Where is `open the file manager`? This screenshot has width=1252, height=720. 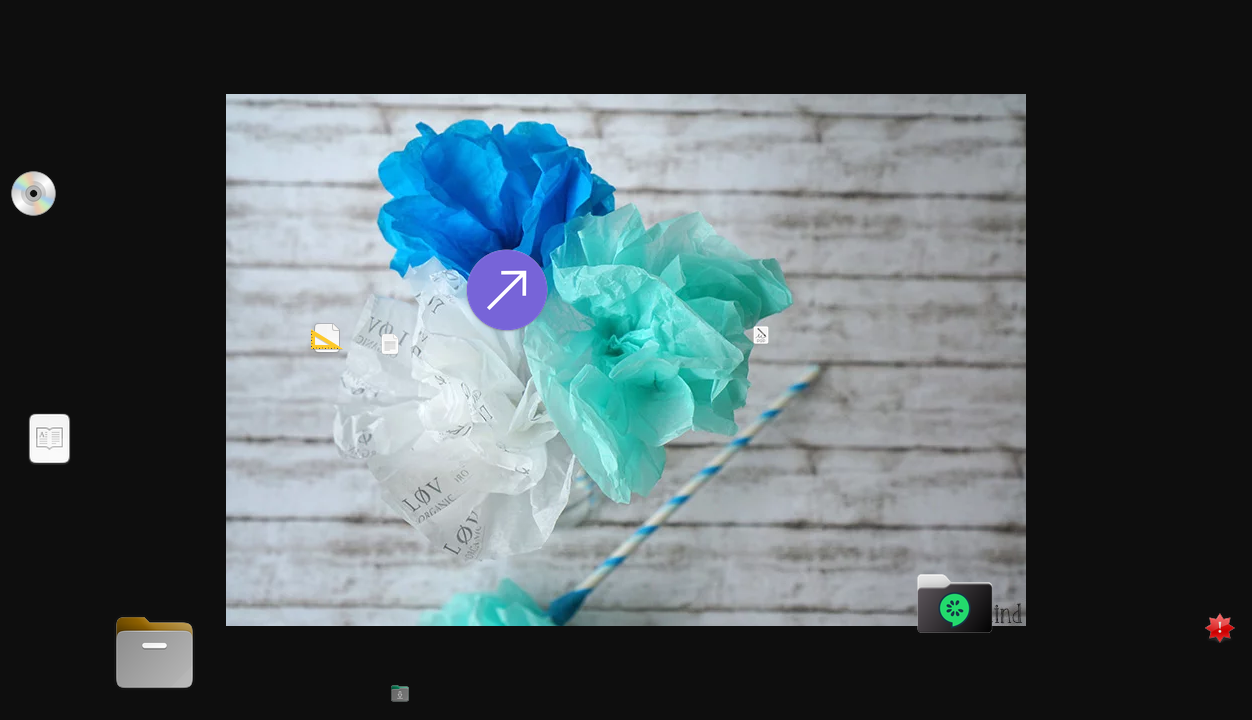
open the file manager is located at coordinates (154, 652).